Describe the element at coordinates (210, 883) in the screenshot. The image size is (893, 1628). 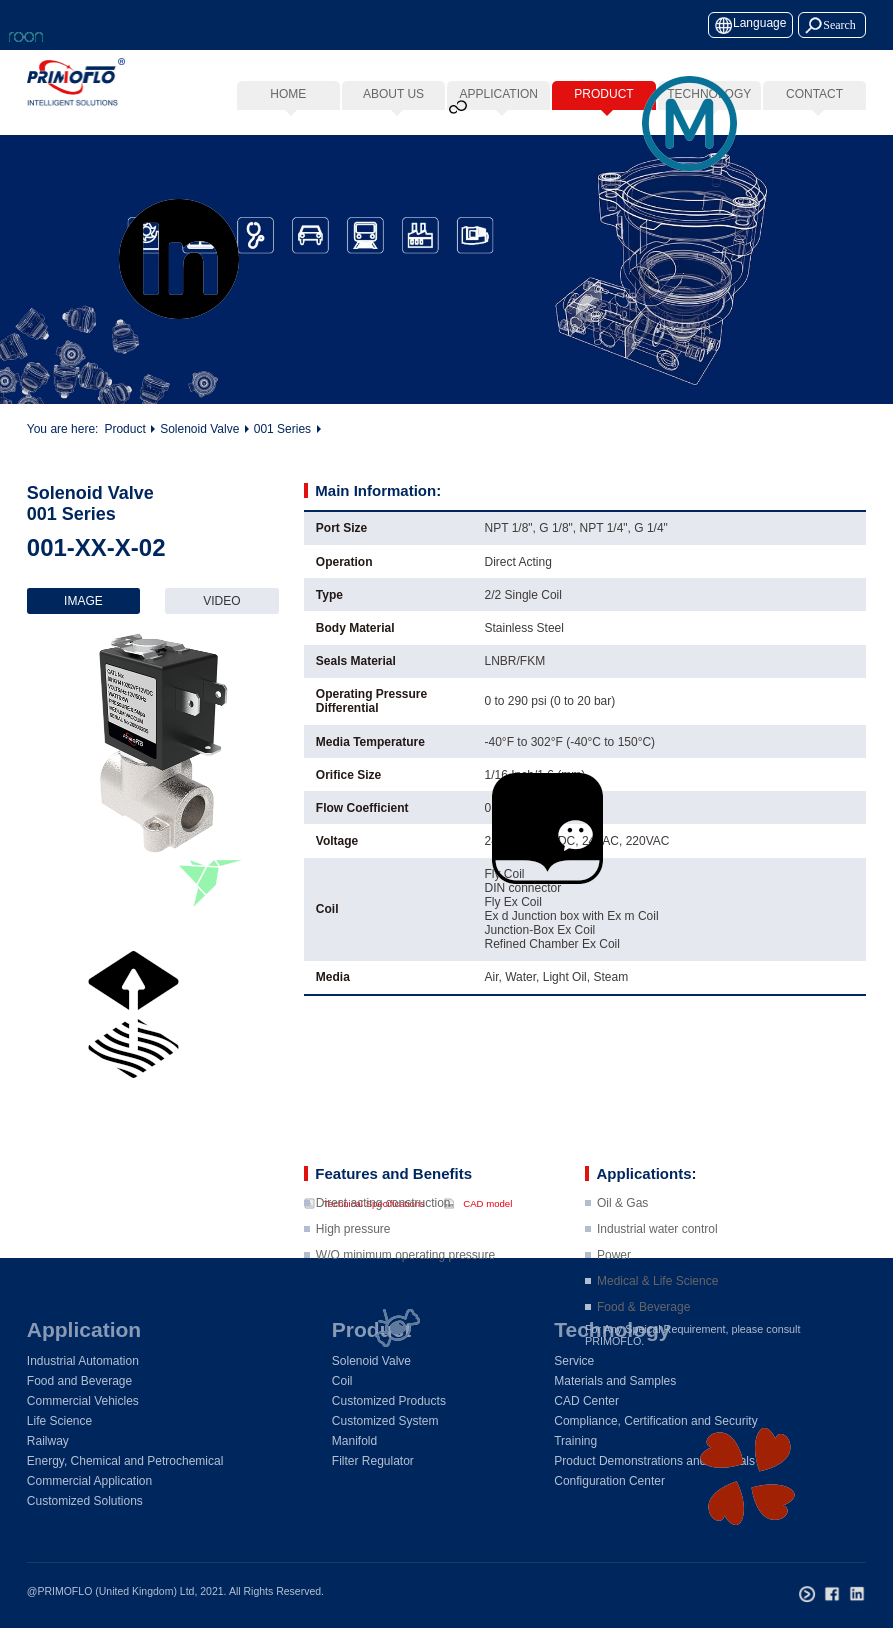
I see `visit freelancer.com website` at that location.